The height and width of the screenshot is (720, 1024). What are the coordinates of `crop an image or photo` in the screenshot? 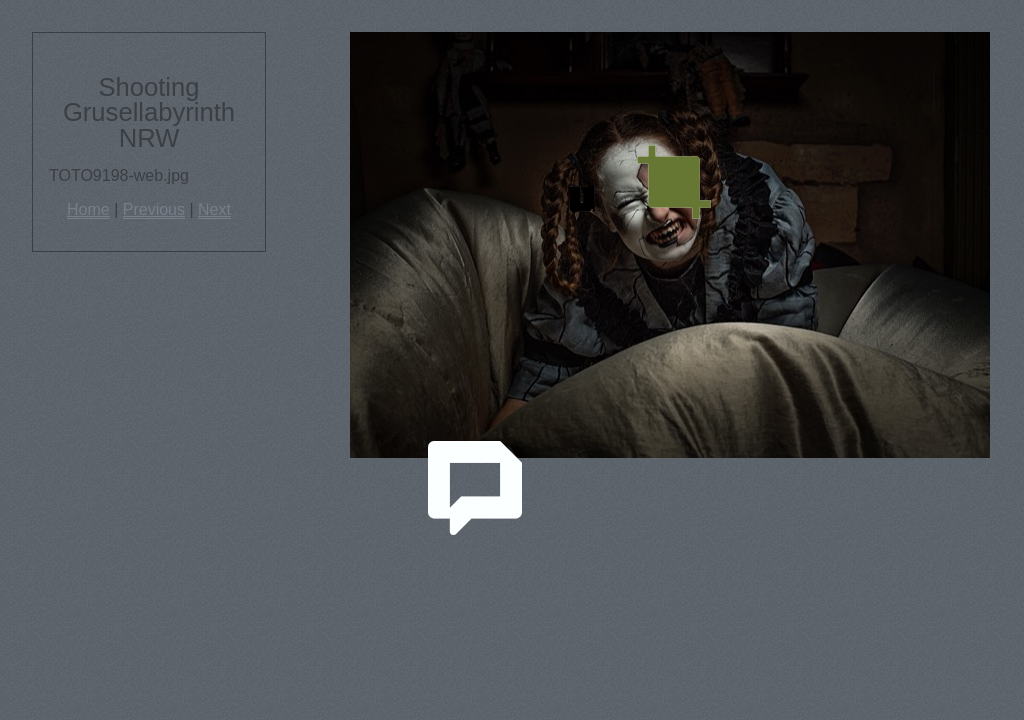 It's located at (674, 182).